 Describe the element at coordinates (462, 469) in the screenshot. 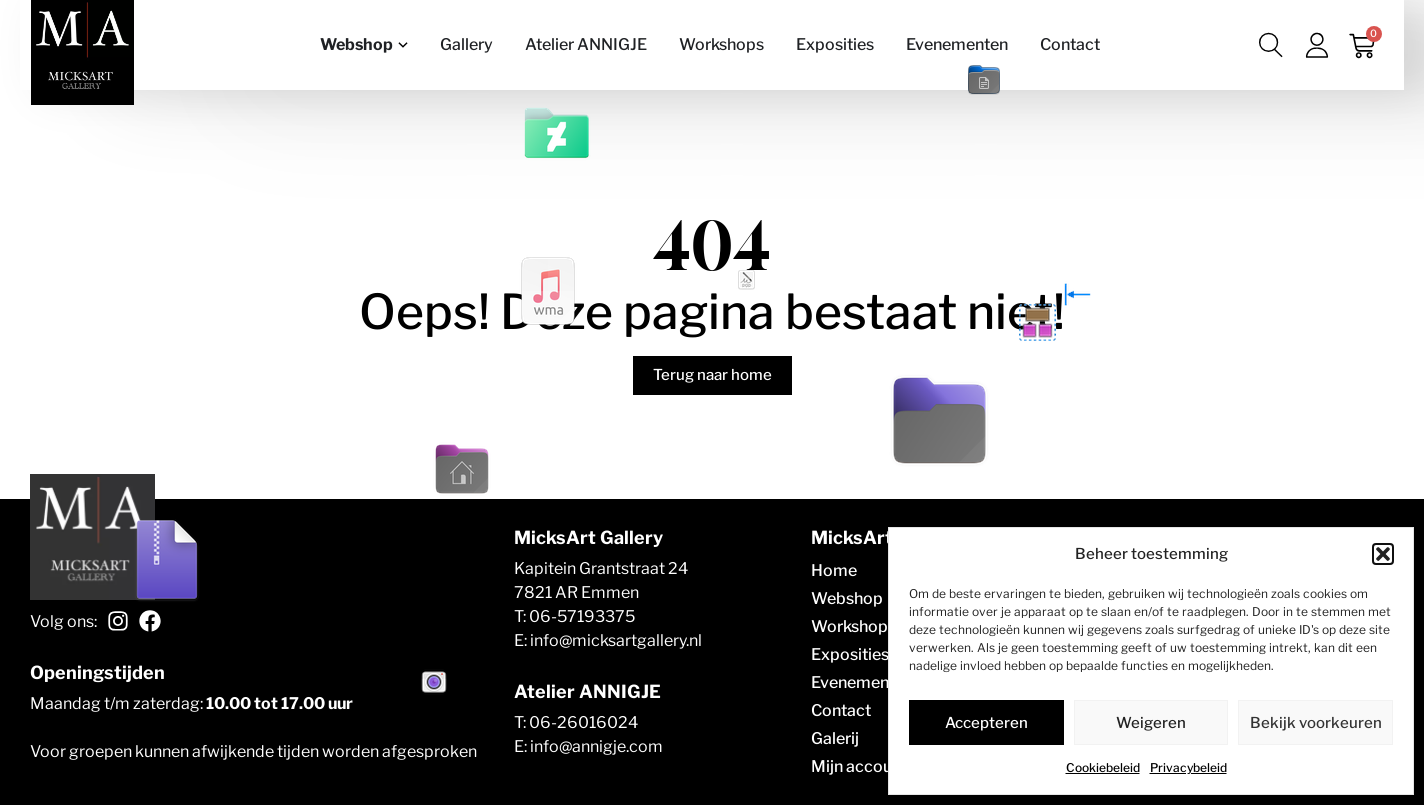

I see `access your home folder` at that location.